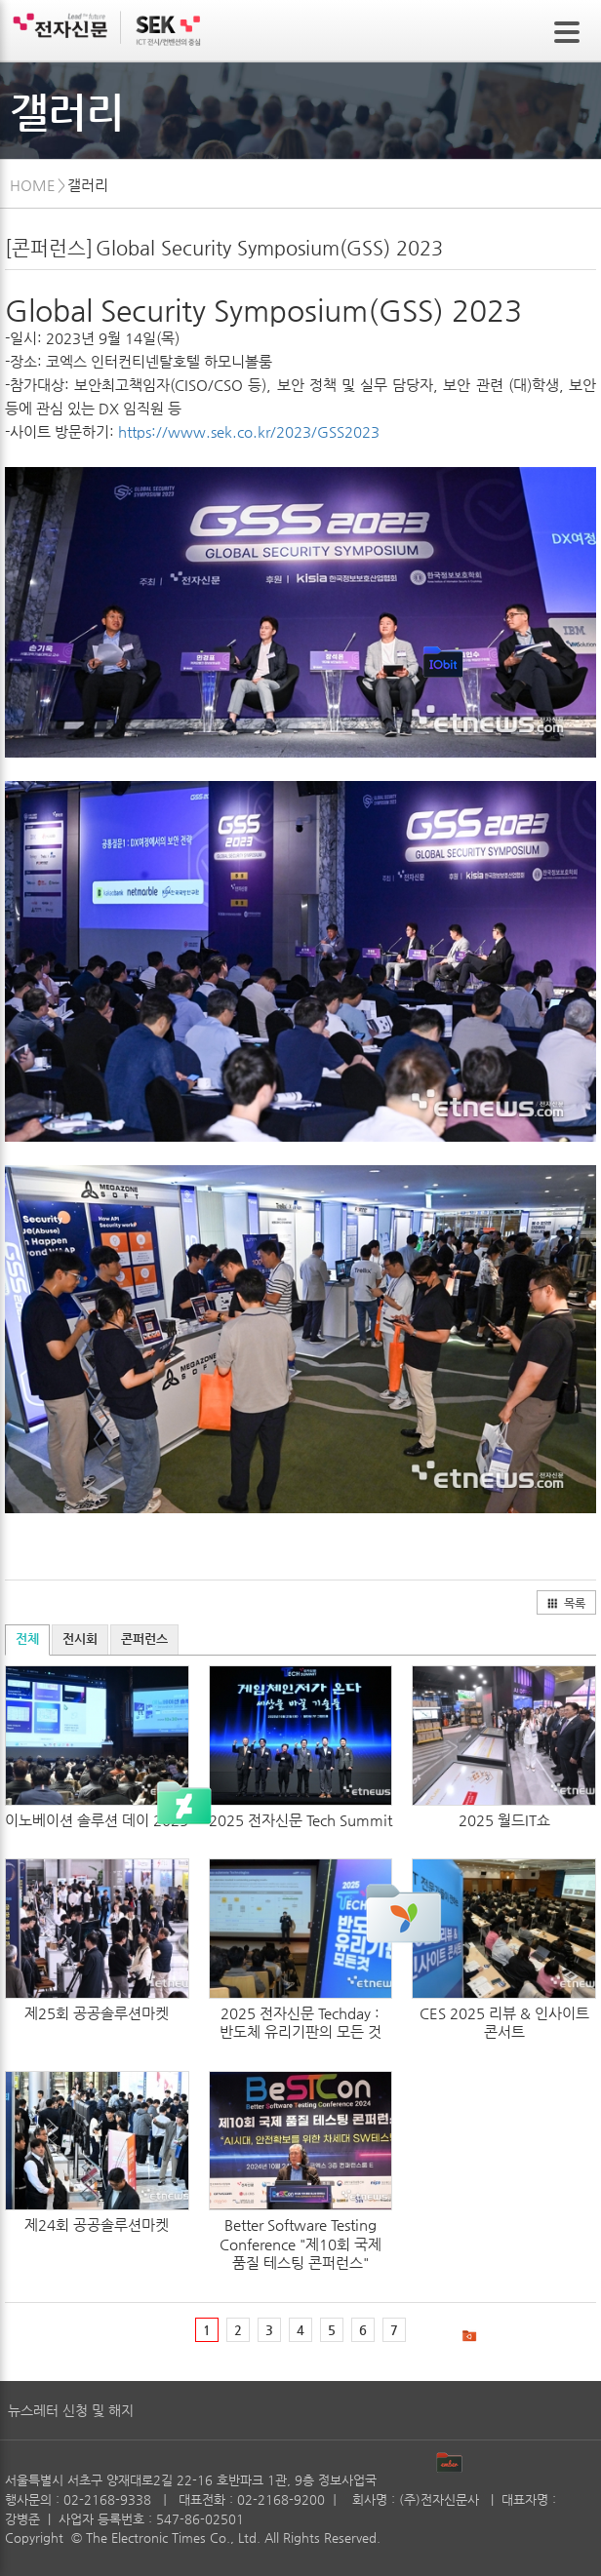 This screenshot has width=601, height=2576. Describe the element at coordinates (449, 2463) in the screenshot. I see `folder containing ember.js project files` at that location.